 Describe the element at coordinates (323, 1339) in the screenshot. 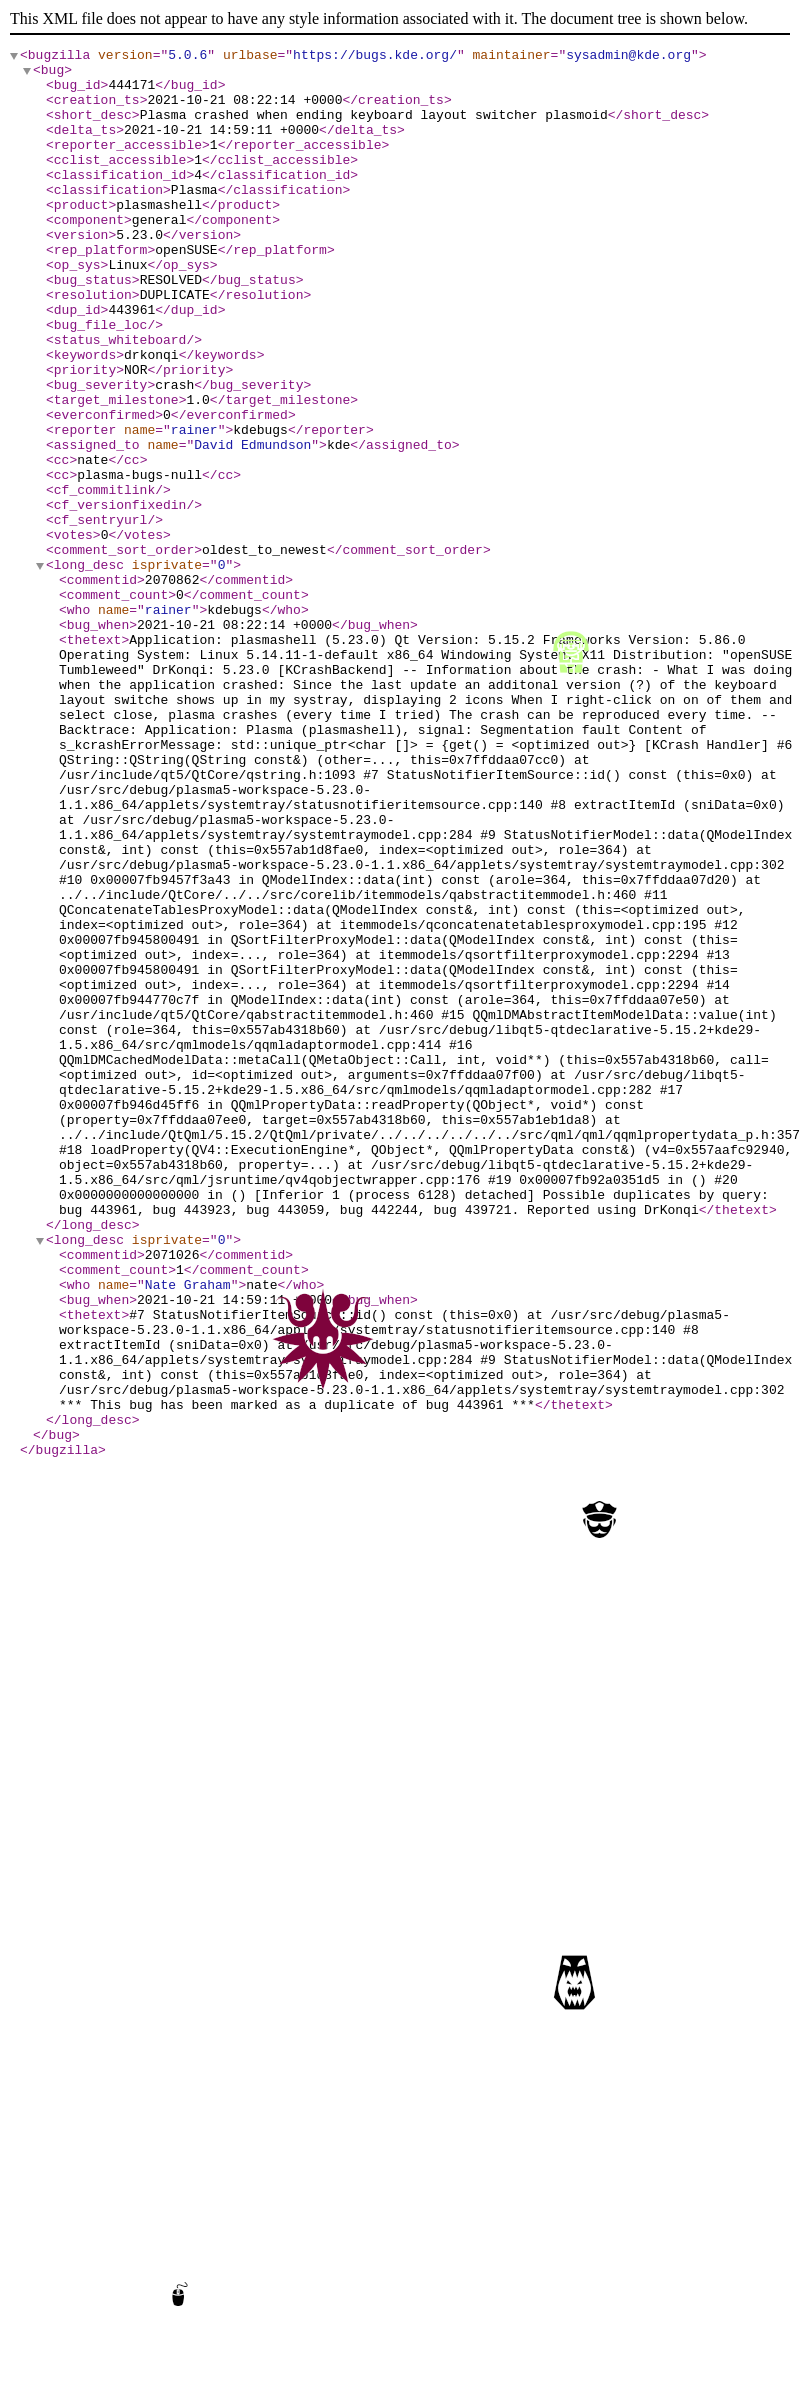

I see `decorative tribal or abstract game emblem` at that location.